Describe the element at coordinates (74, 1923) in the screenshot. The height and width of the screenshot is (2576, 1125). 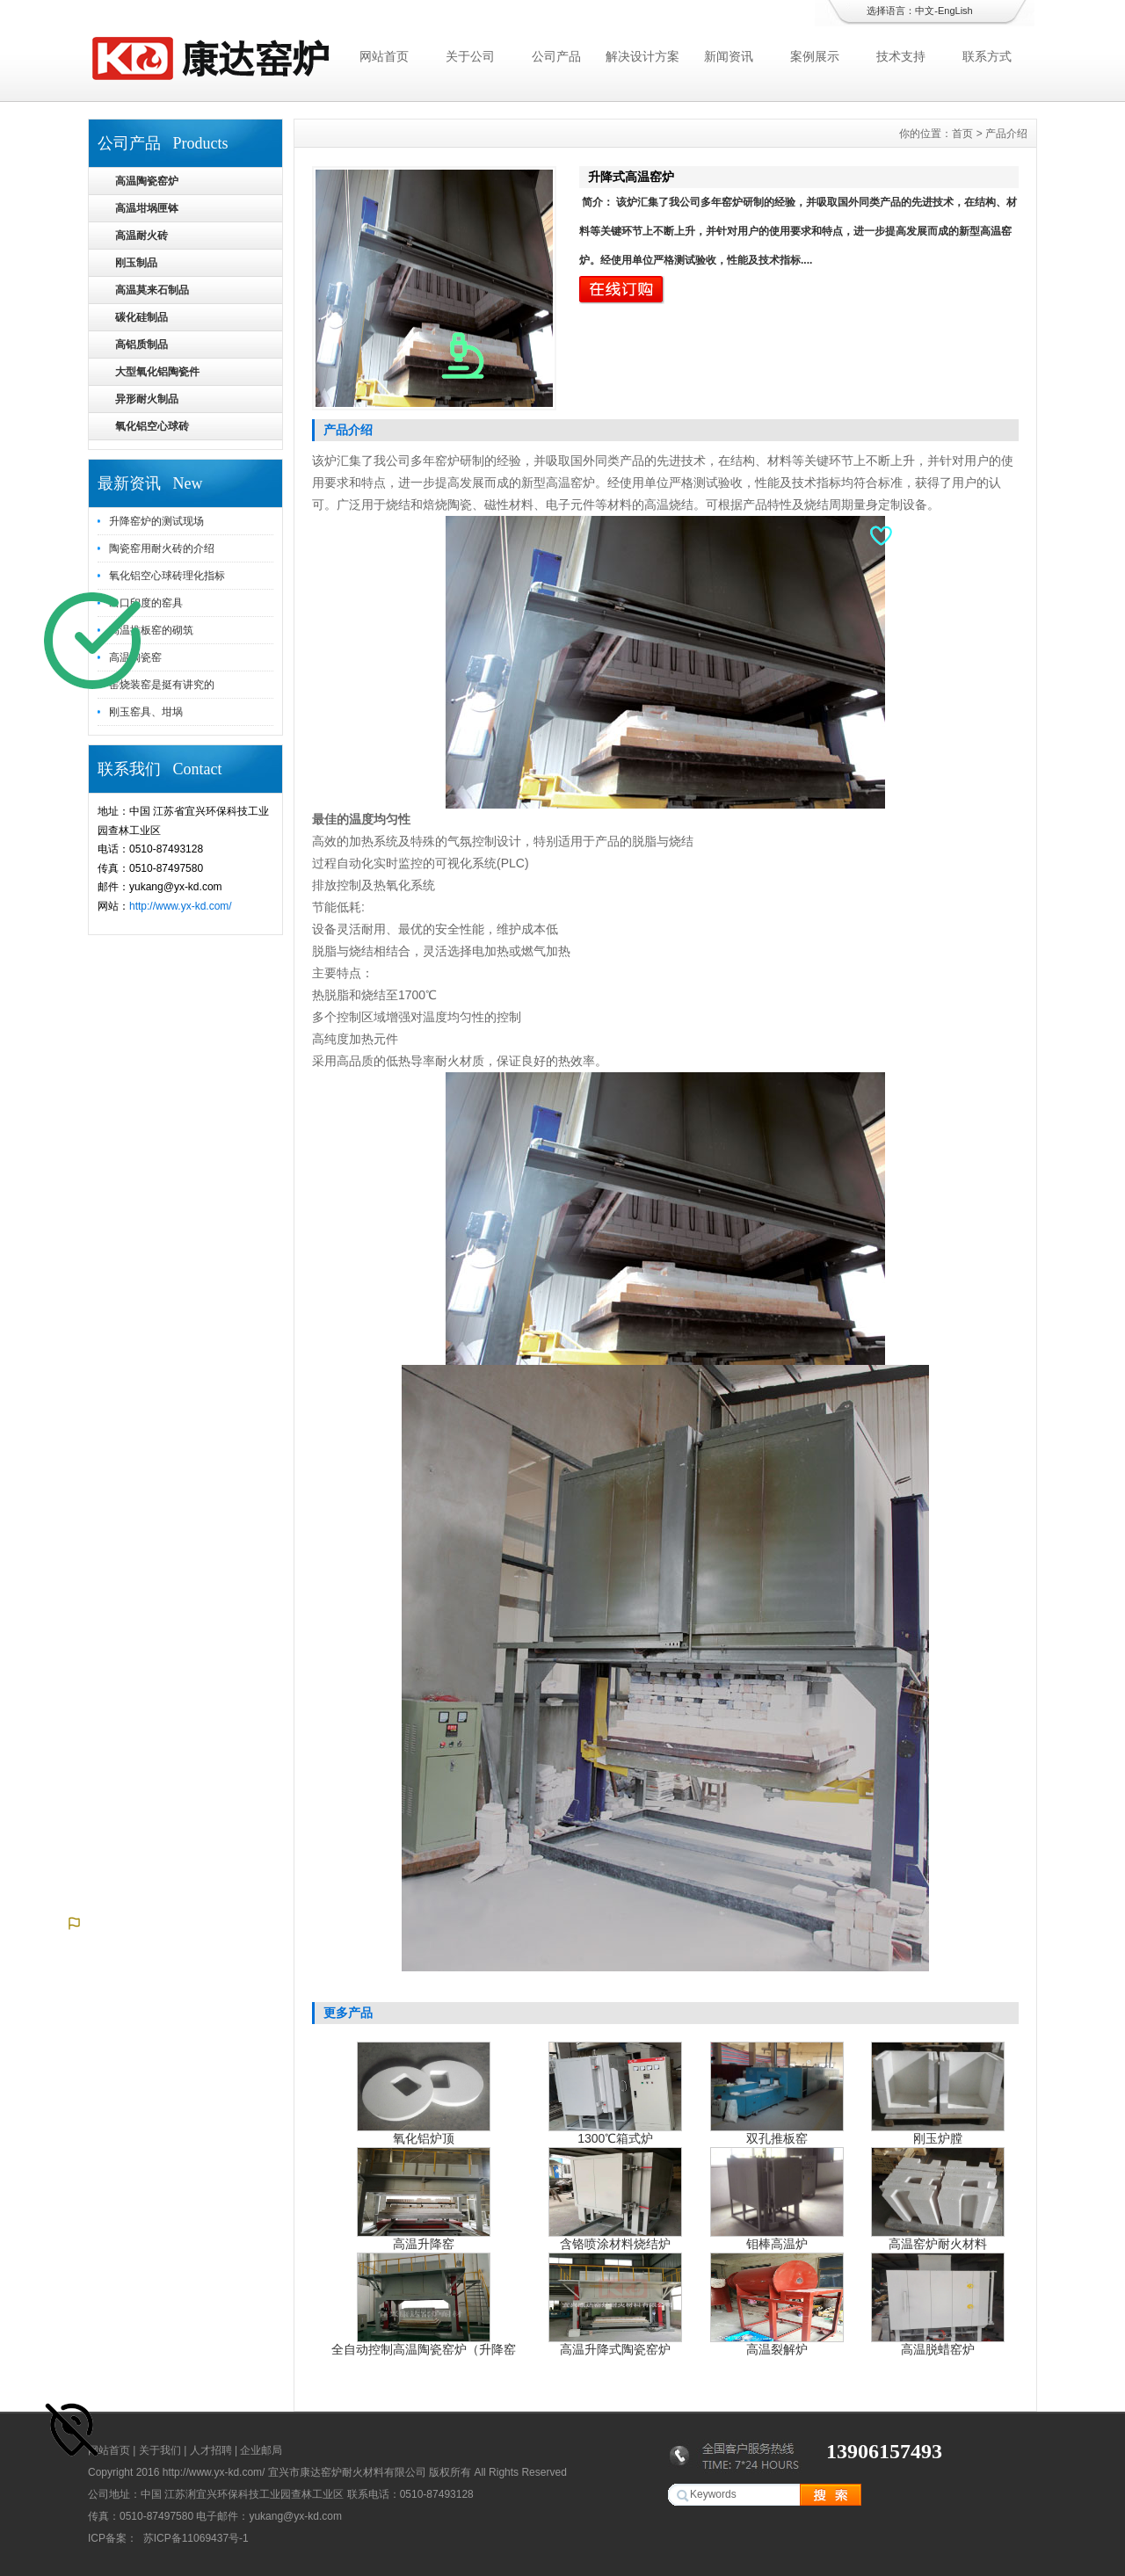
I see `flag or bookmark an item for later` at that location.